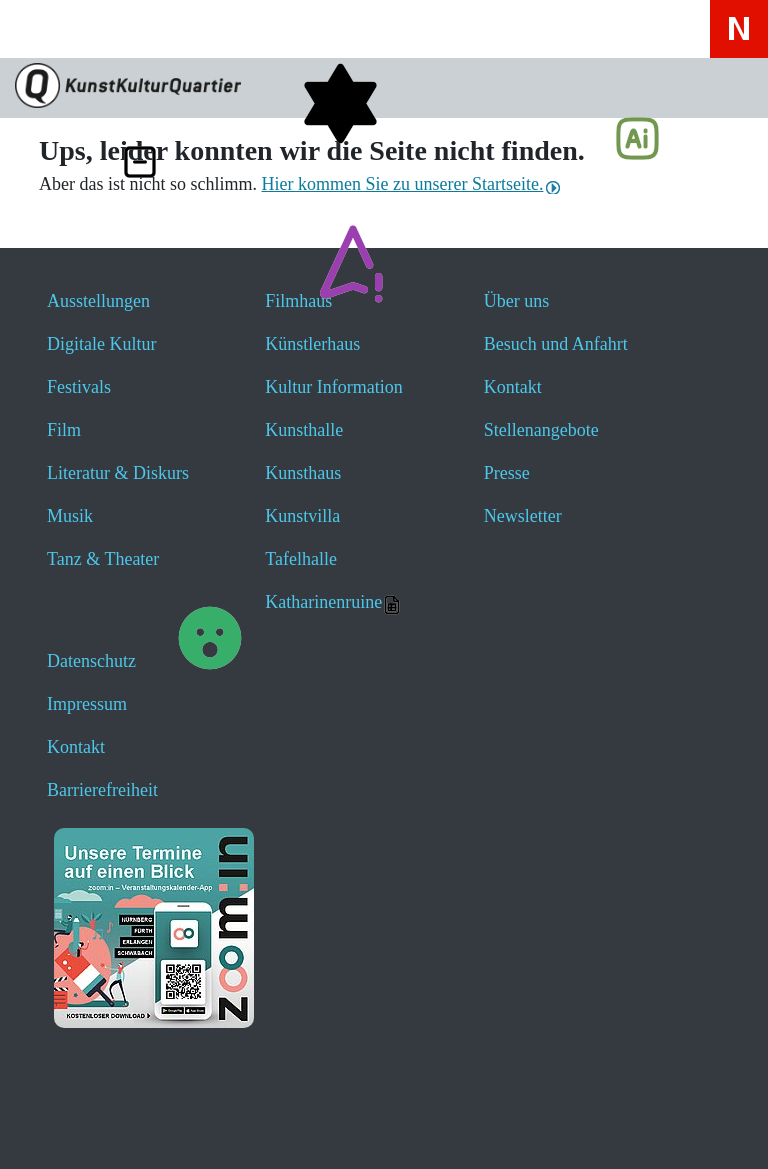  I want to click on open a spreadsheet file, so click(392, 605).